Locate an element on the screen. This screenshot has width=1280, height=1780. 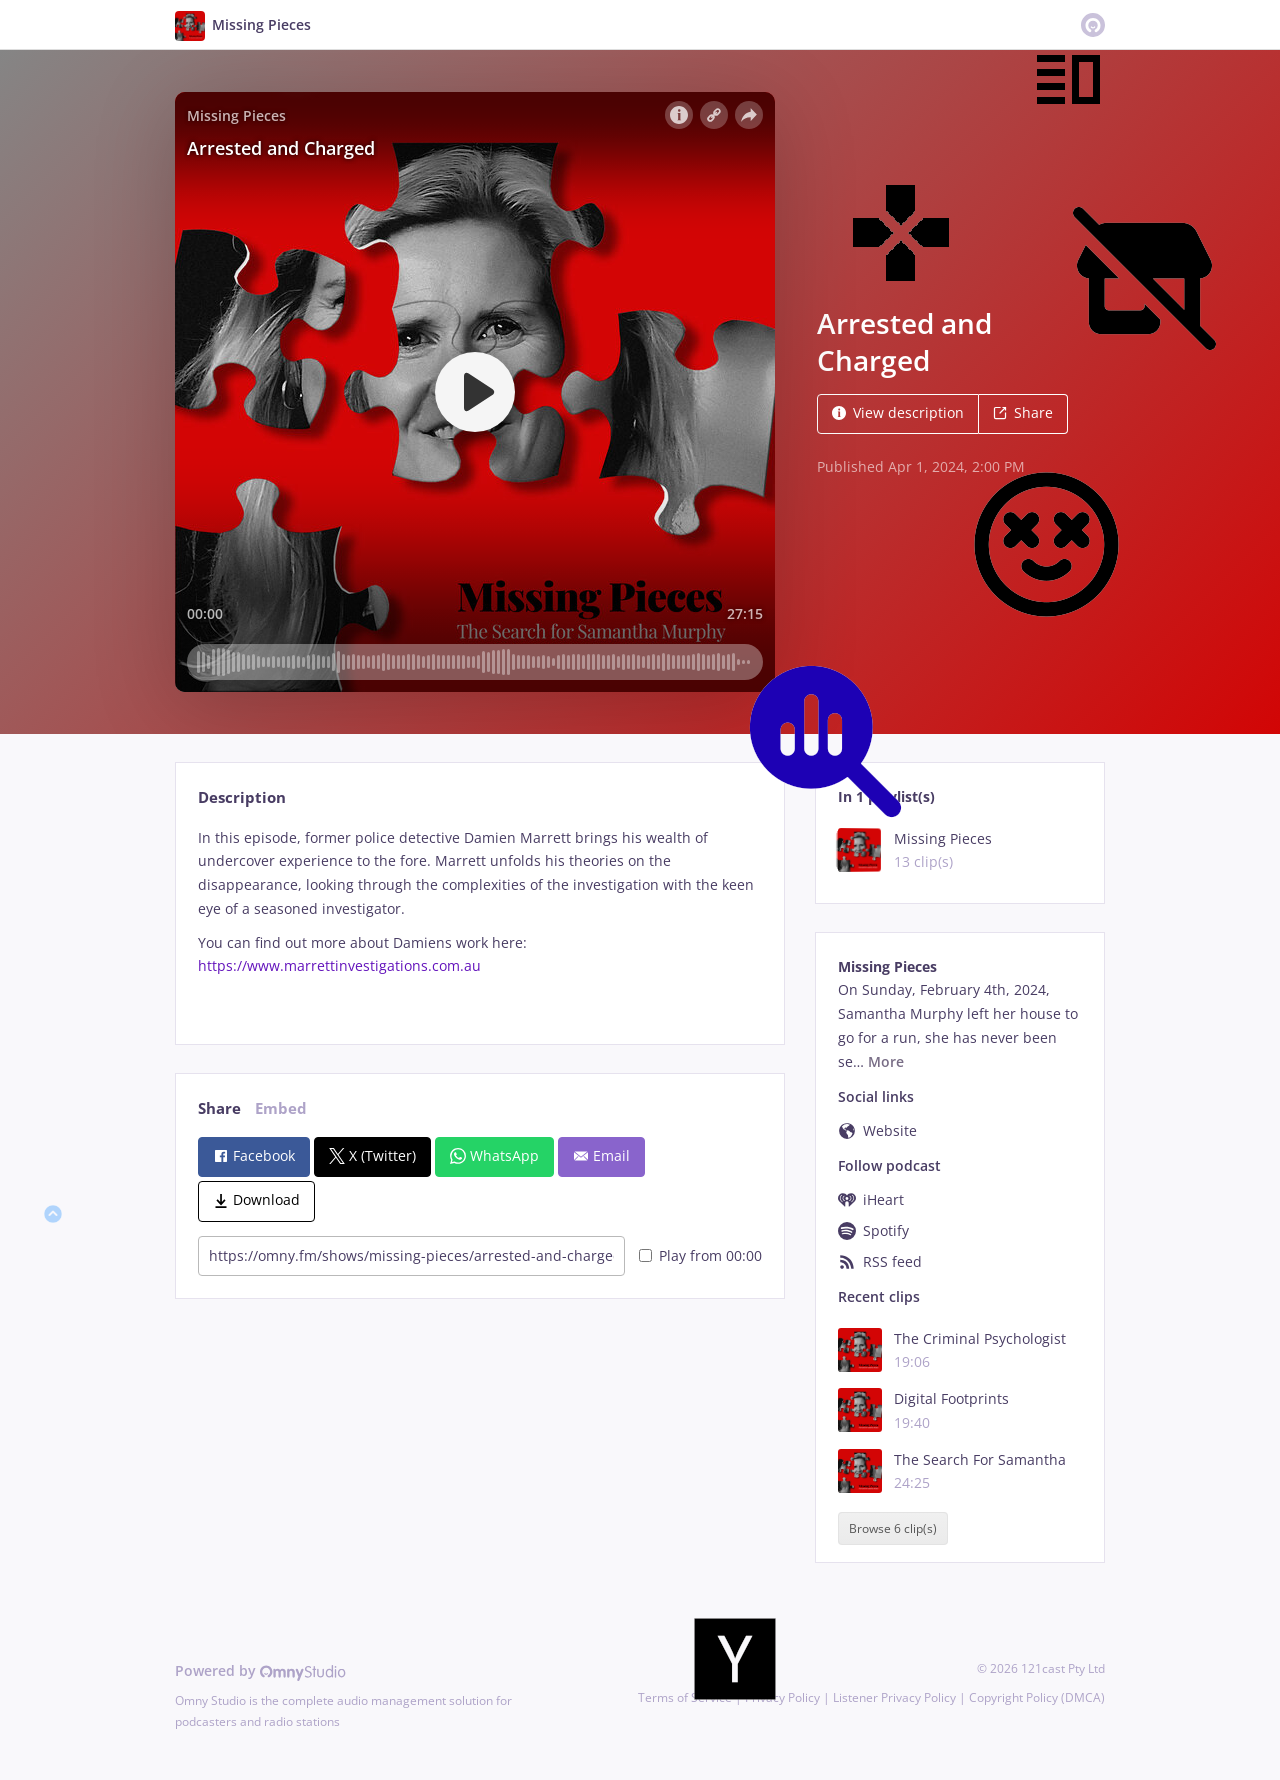
toggle vertical split view layout is located at coordinates (1068, 79).